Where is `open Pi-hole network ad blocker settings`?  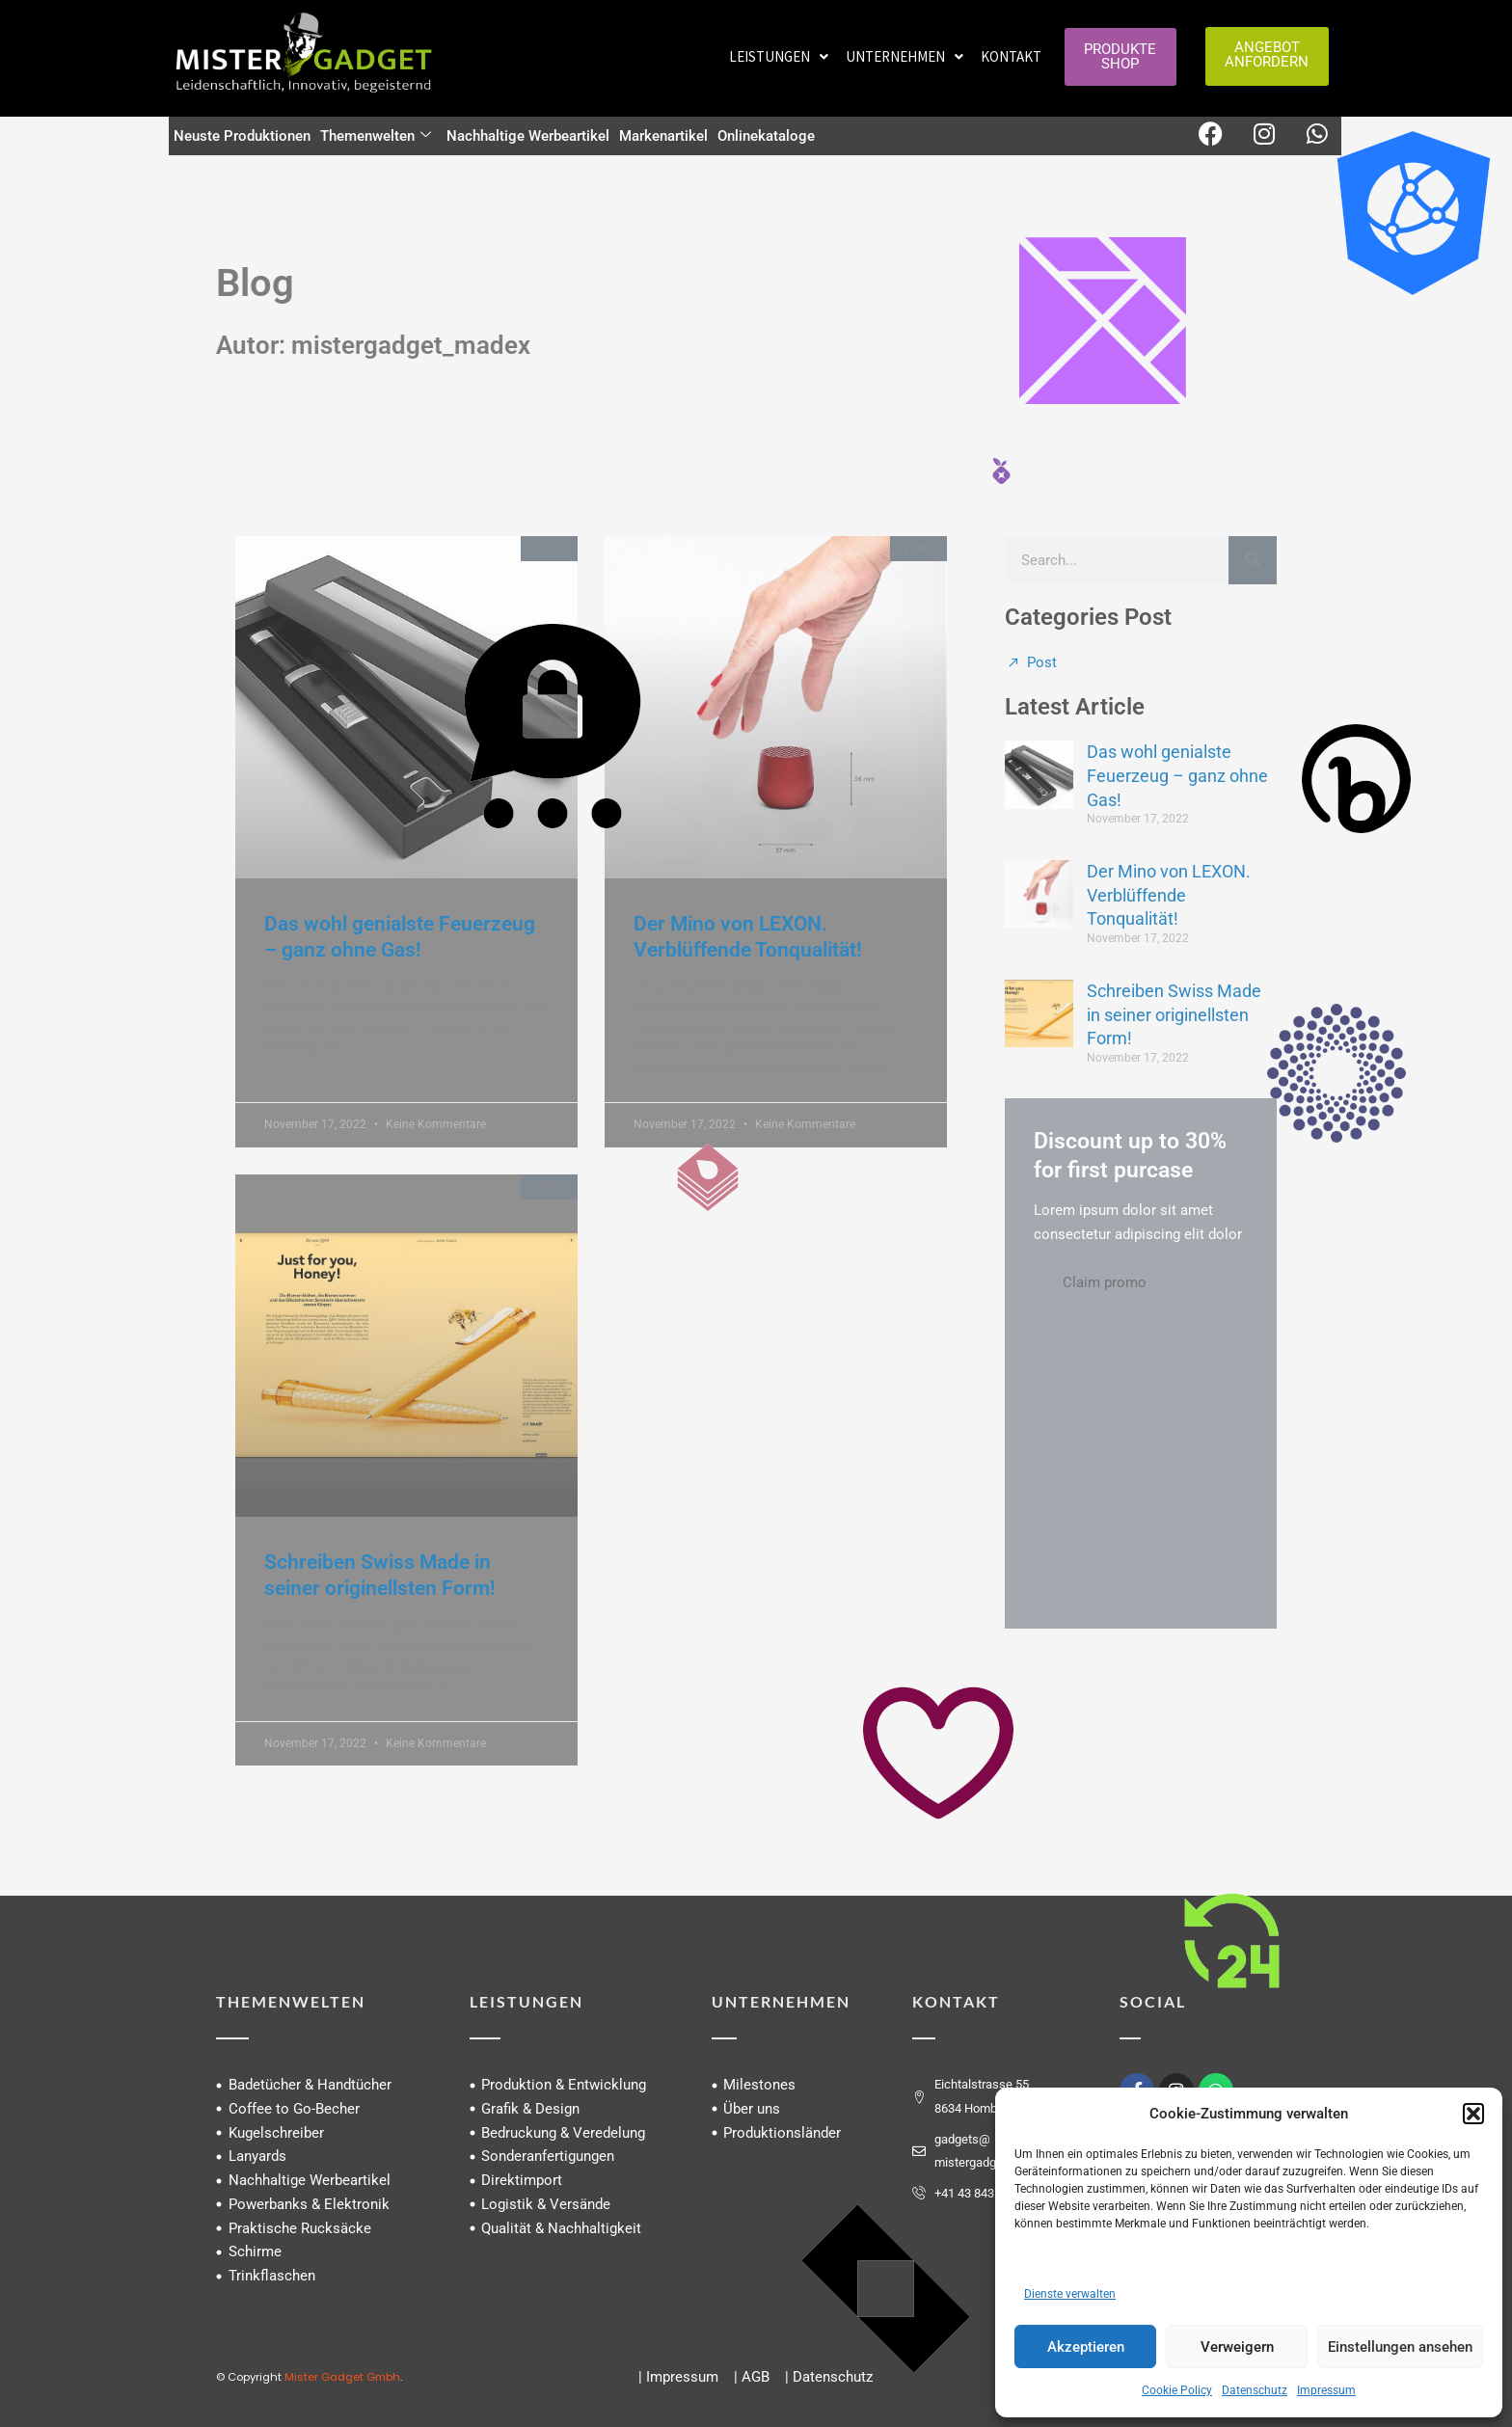 open Pi-hole network ad blocker settings is located at coordinates (1001, 471).